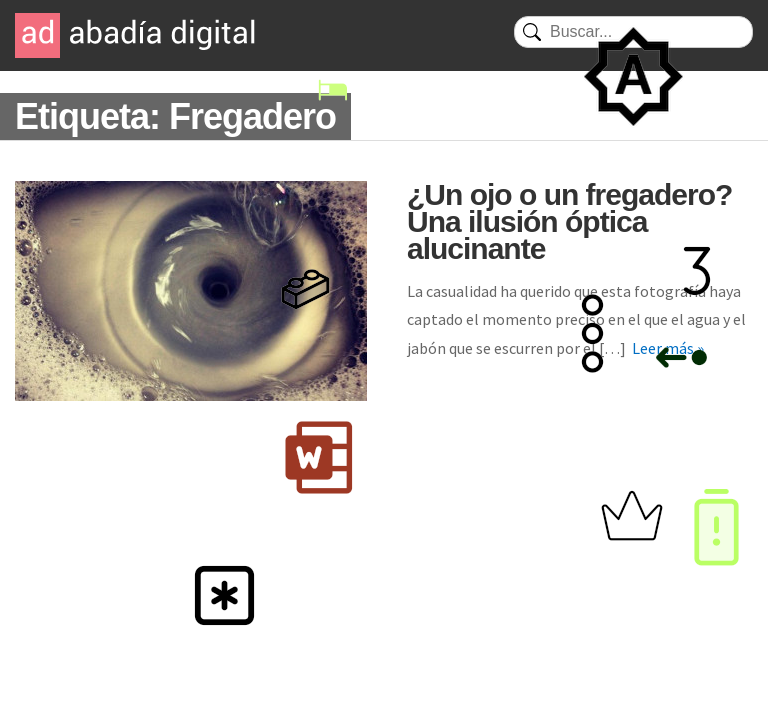 The height and width of the screenshot is (720, 768). Describe the element at coordinates (224, 595) in the screenshot. I see `enter a password or PIN field` at that location.